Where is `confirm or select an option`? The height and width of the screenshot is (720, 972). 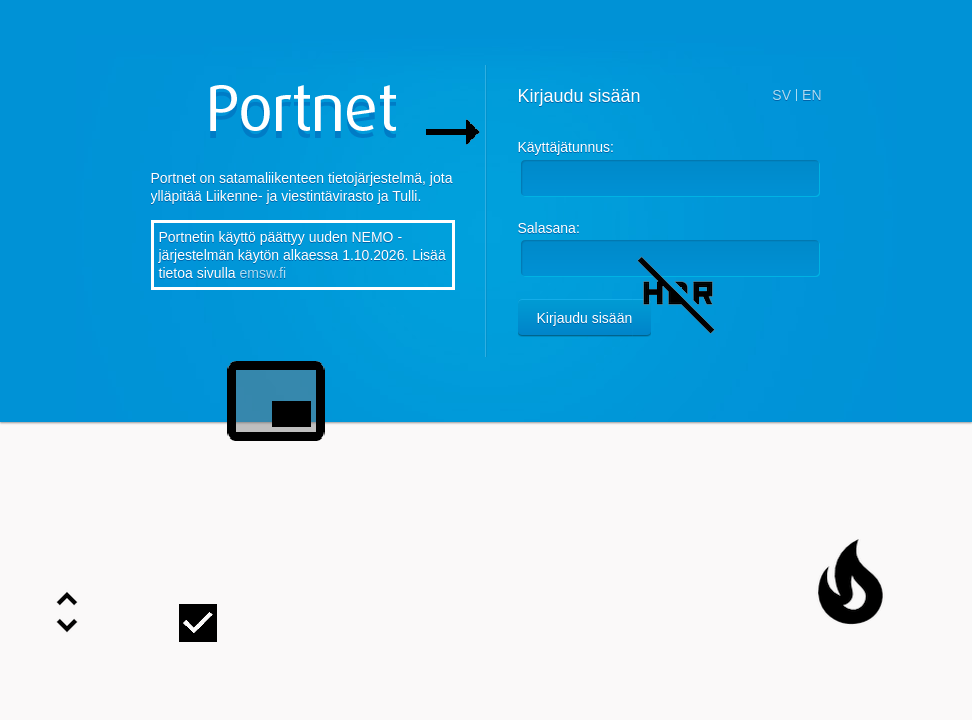 confirm or select an option is located at coordinates (198, 623).